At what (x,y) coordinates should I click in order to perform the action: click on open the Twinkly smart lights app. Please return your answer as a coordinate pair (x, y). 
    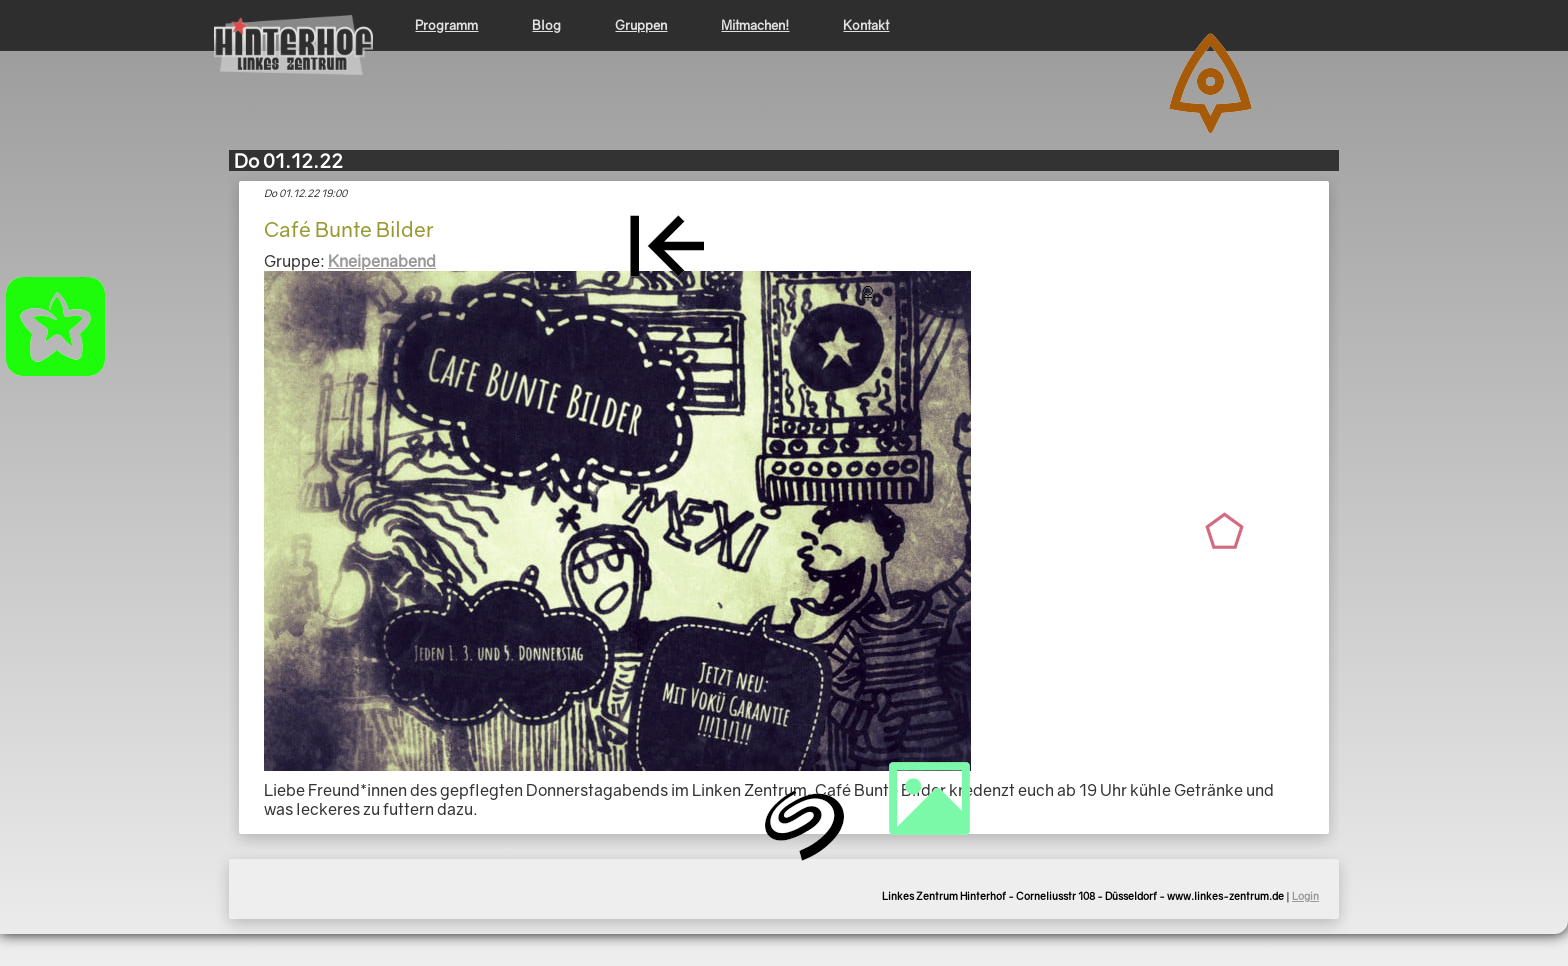
    Looking at the image, I should click on (55, 326).